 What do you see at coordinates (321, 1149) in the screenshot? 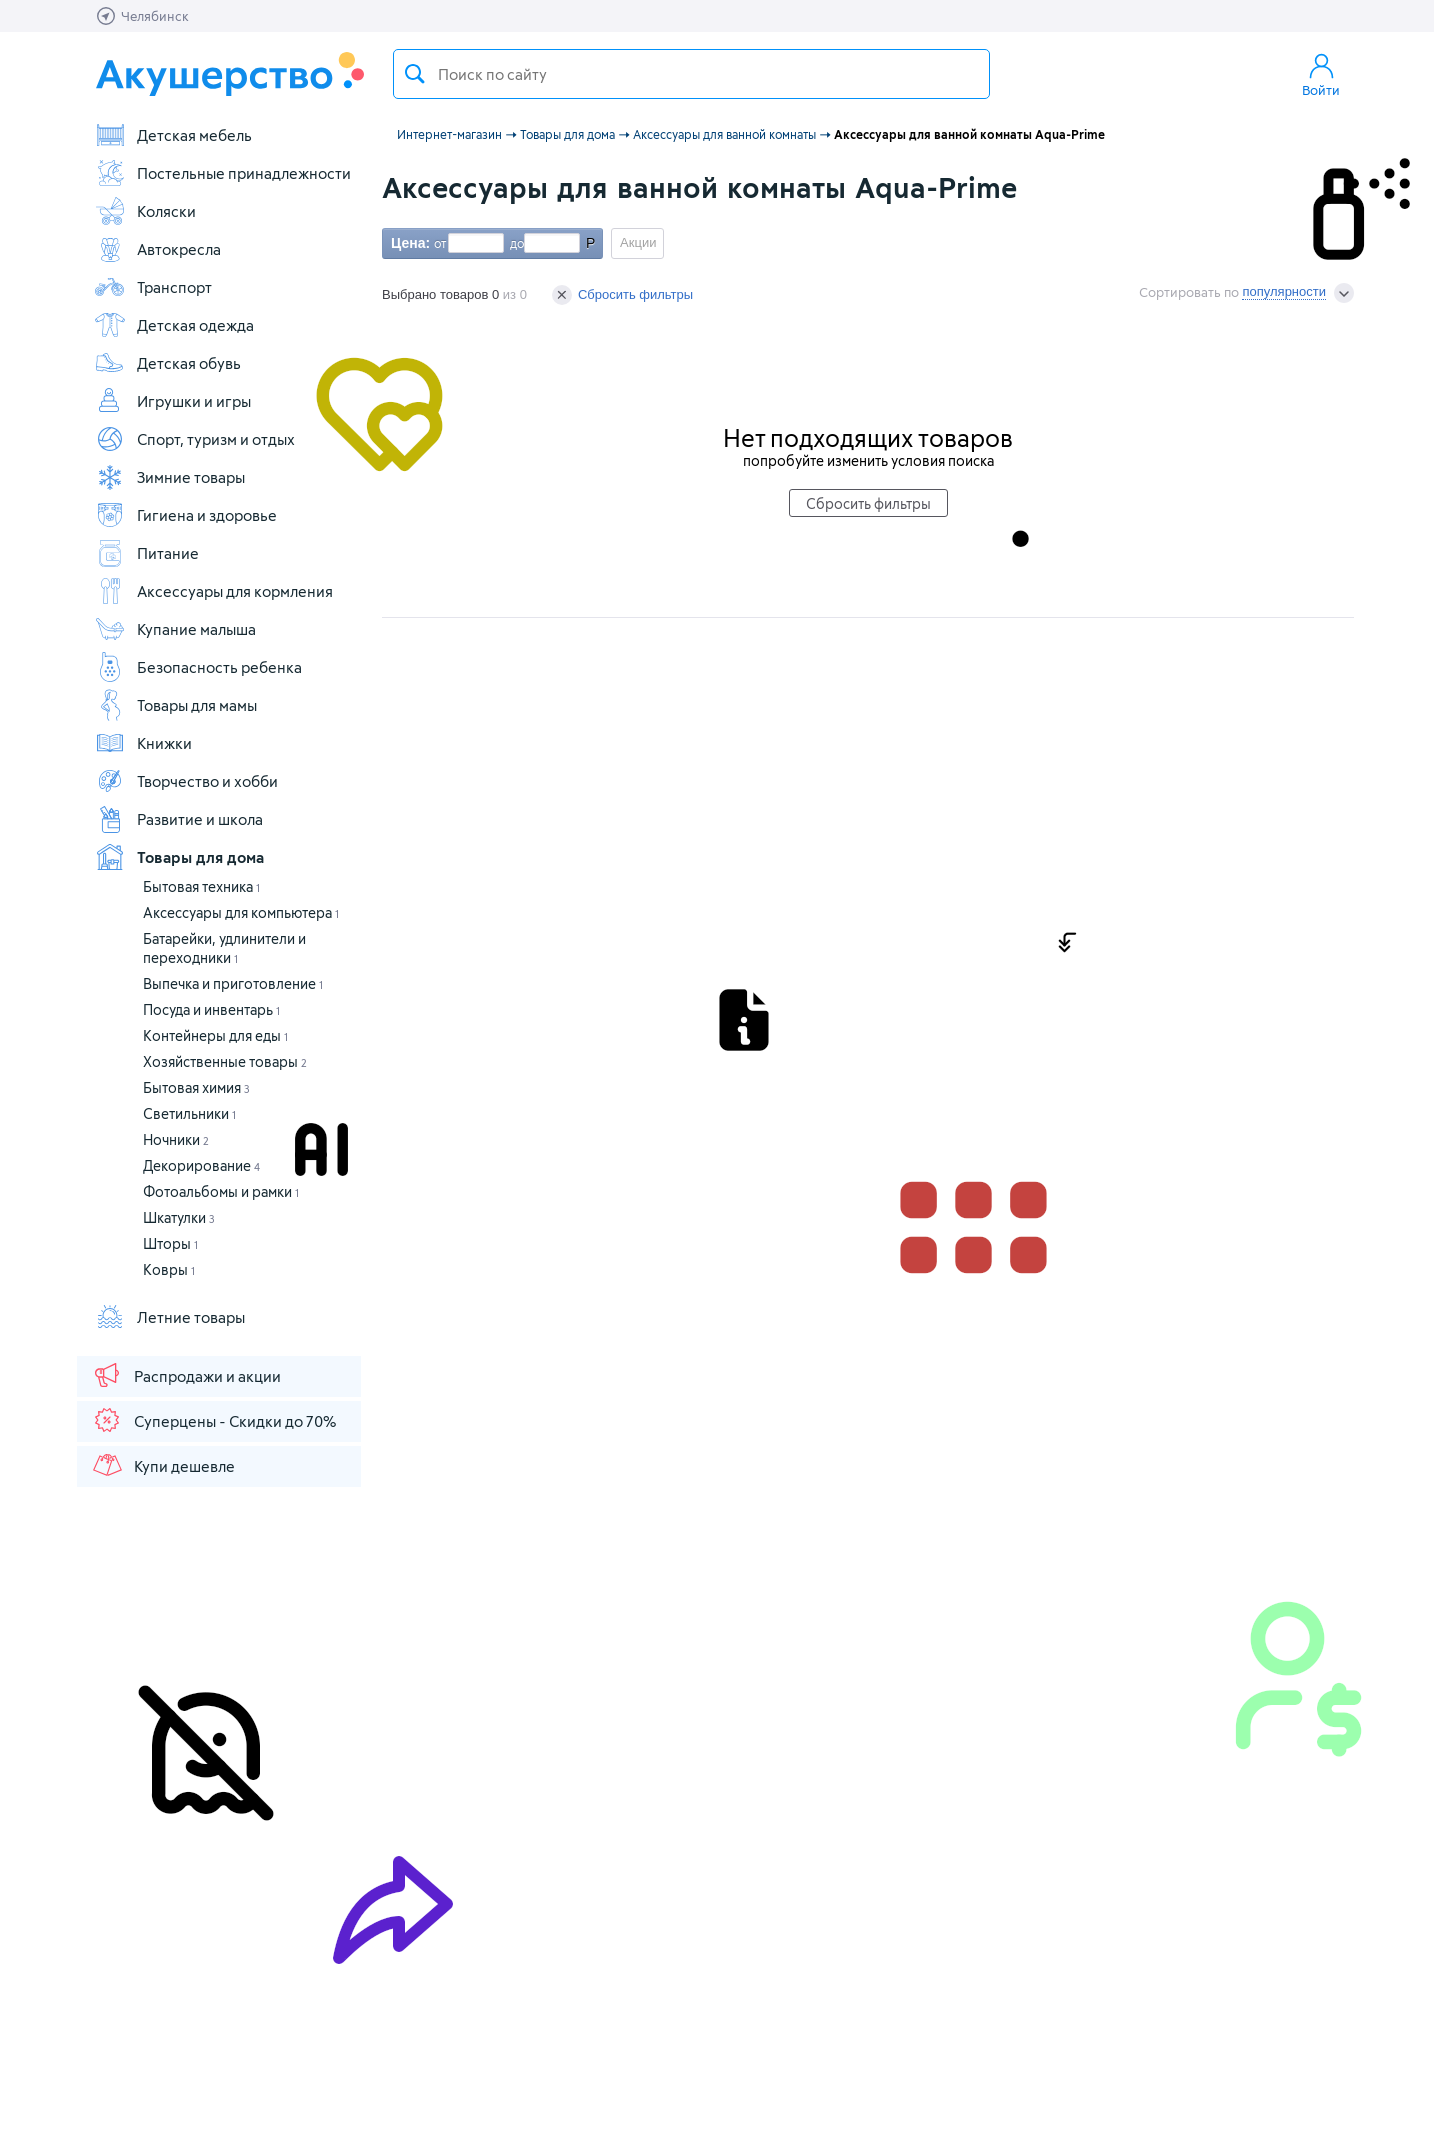
I see `access AI-powered features` at bounding box center [321, 1149].